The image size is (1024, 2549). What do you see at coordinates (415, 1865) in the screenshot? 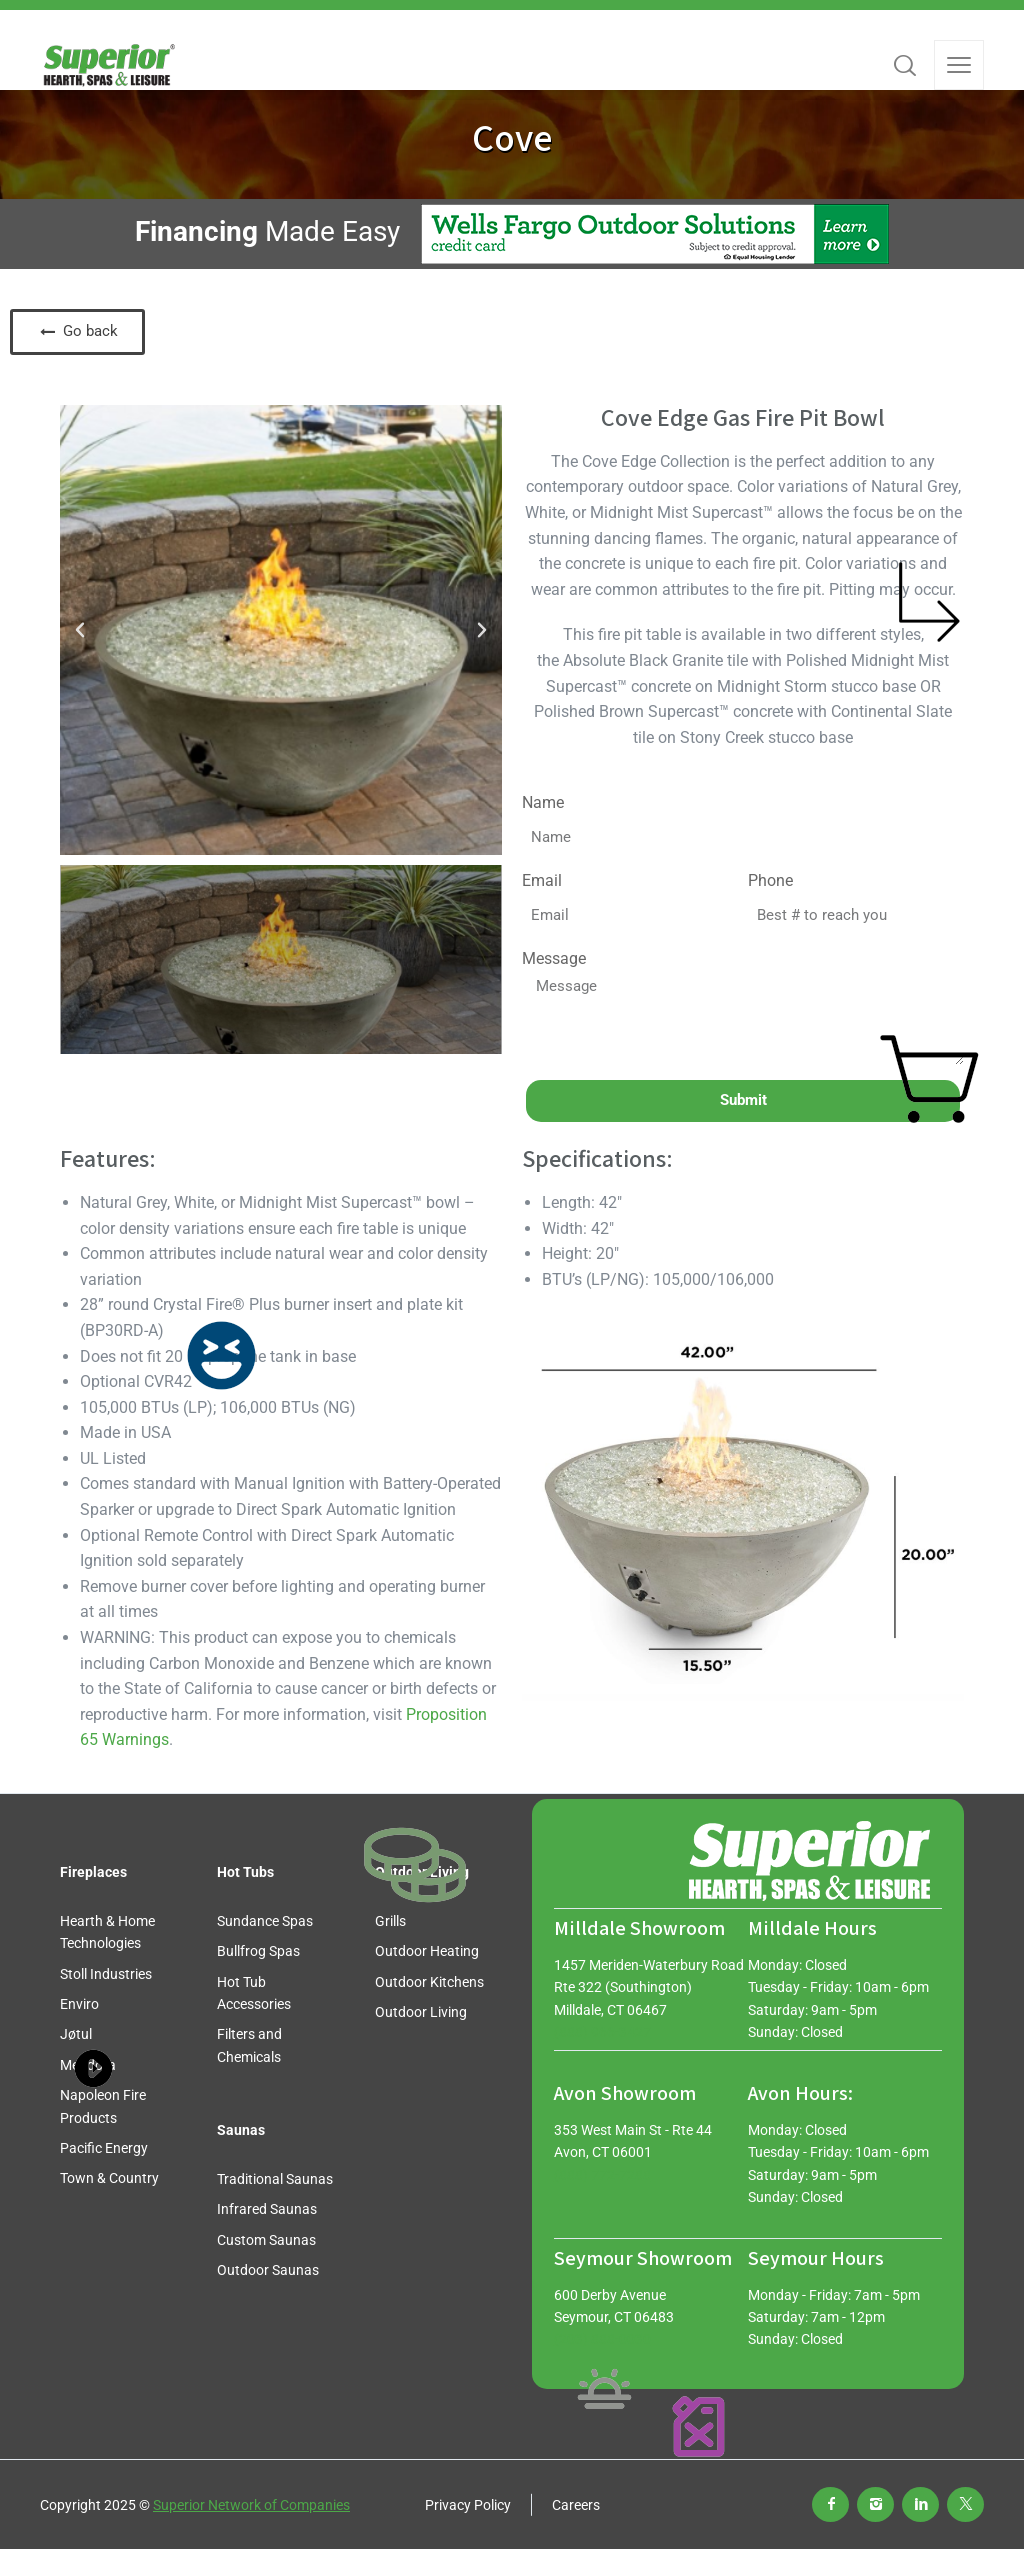
I see `view your coin balance or currency` at bounding box center [415, 1865].